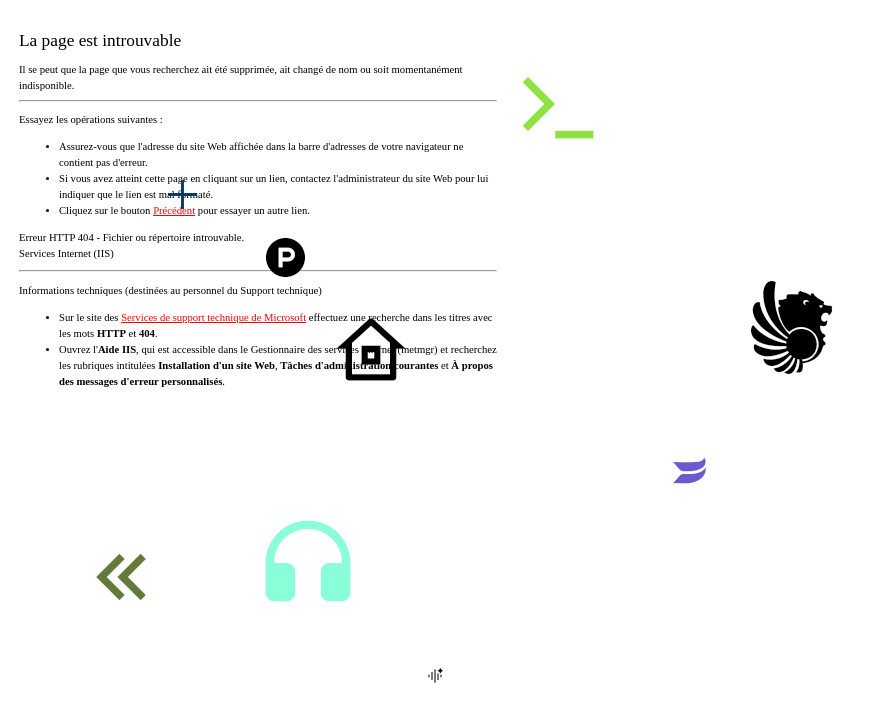 The width and height of the screenshot is (883, 720). Describe the element at coordinates (689, 470) in the screenshot. I see `wistia video hosting platform logo` at that location.